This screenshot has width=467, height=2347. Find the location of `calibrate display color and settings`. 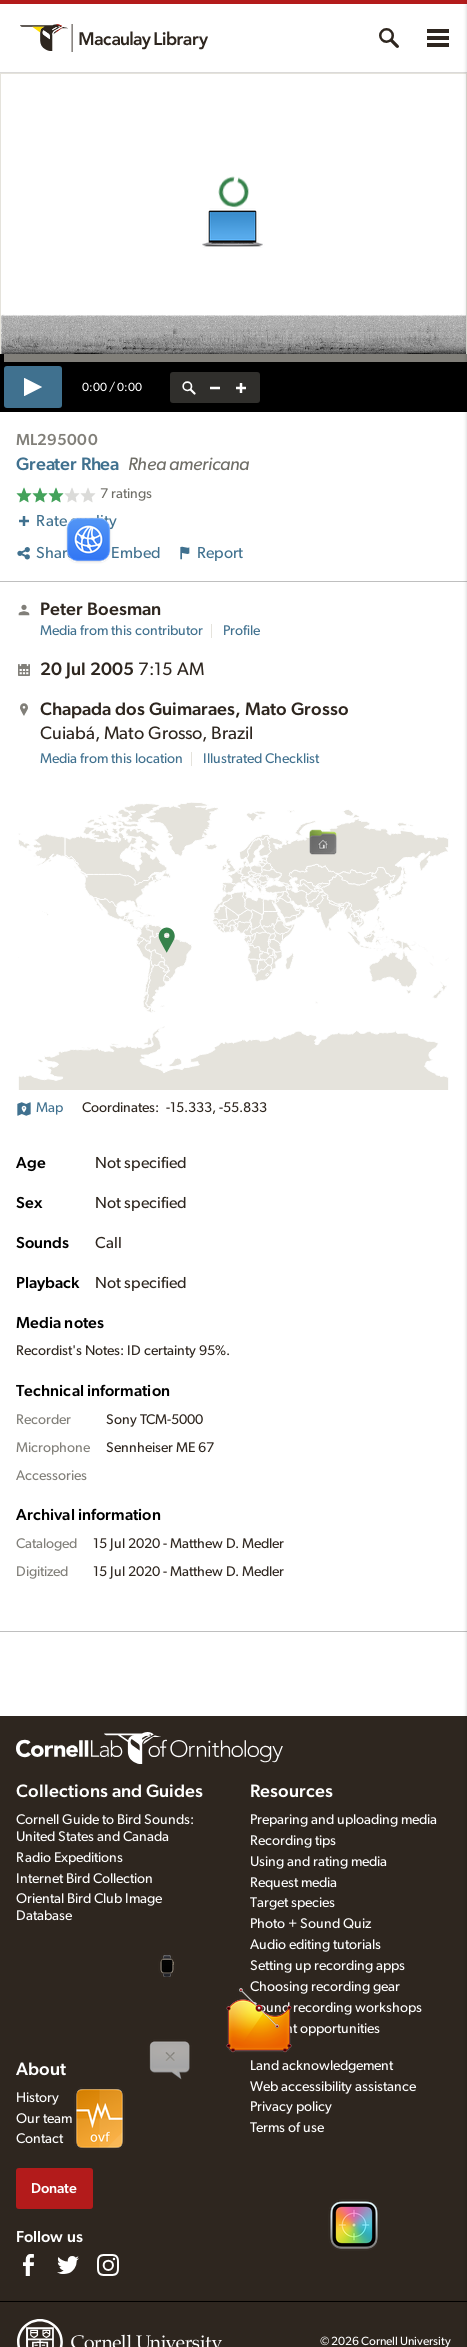

calibrate display color and settings is located at coordinates (354, 2225).